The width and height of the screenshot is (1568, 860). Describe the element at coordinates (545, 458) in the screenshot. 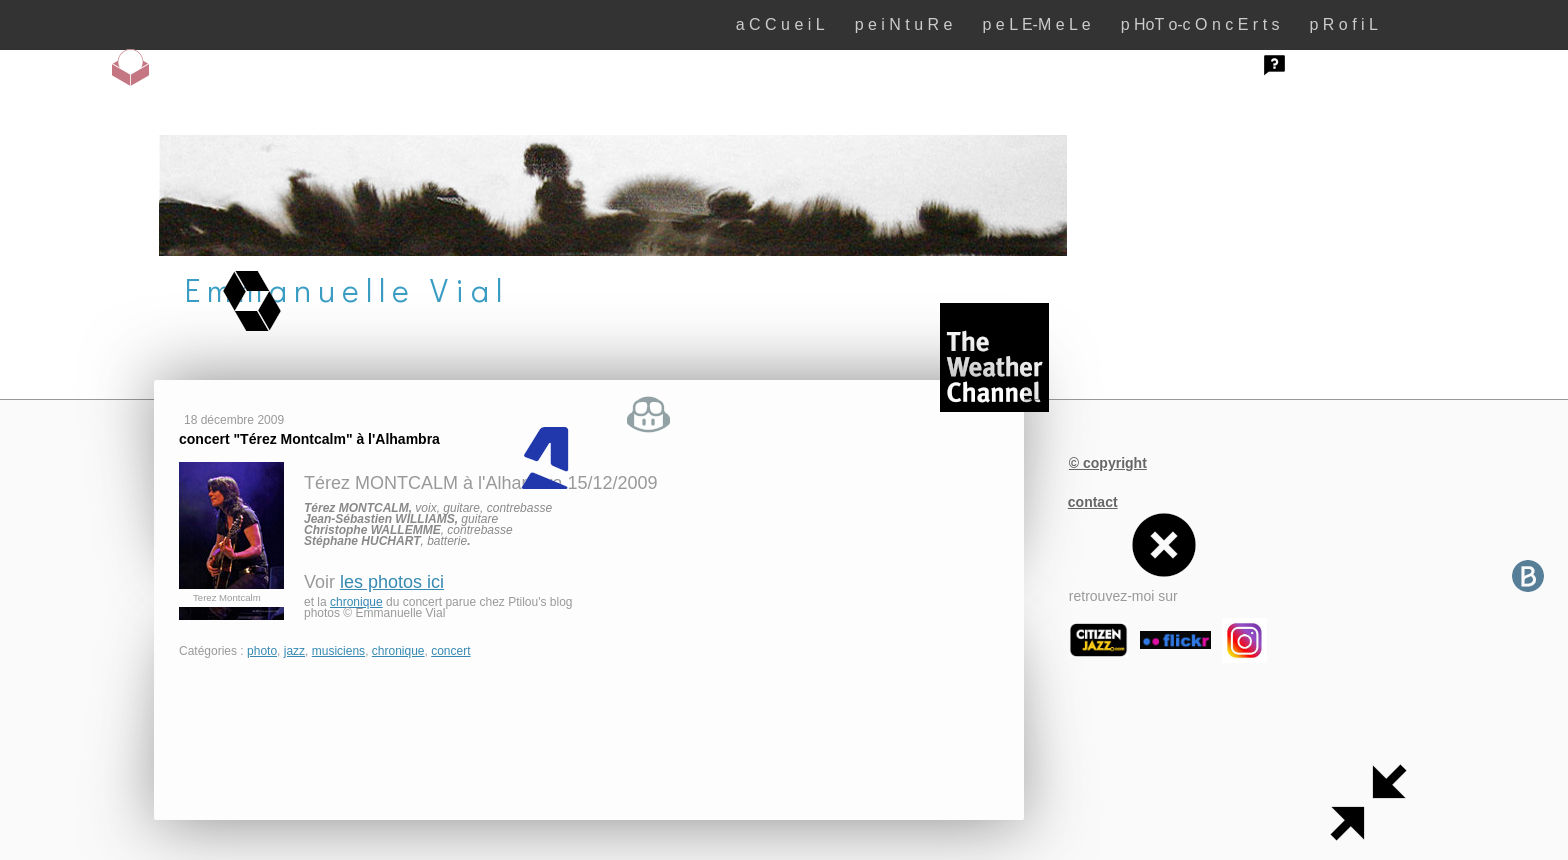

I see `visit gsmarena website for phone specs and reviews` at that location.